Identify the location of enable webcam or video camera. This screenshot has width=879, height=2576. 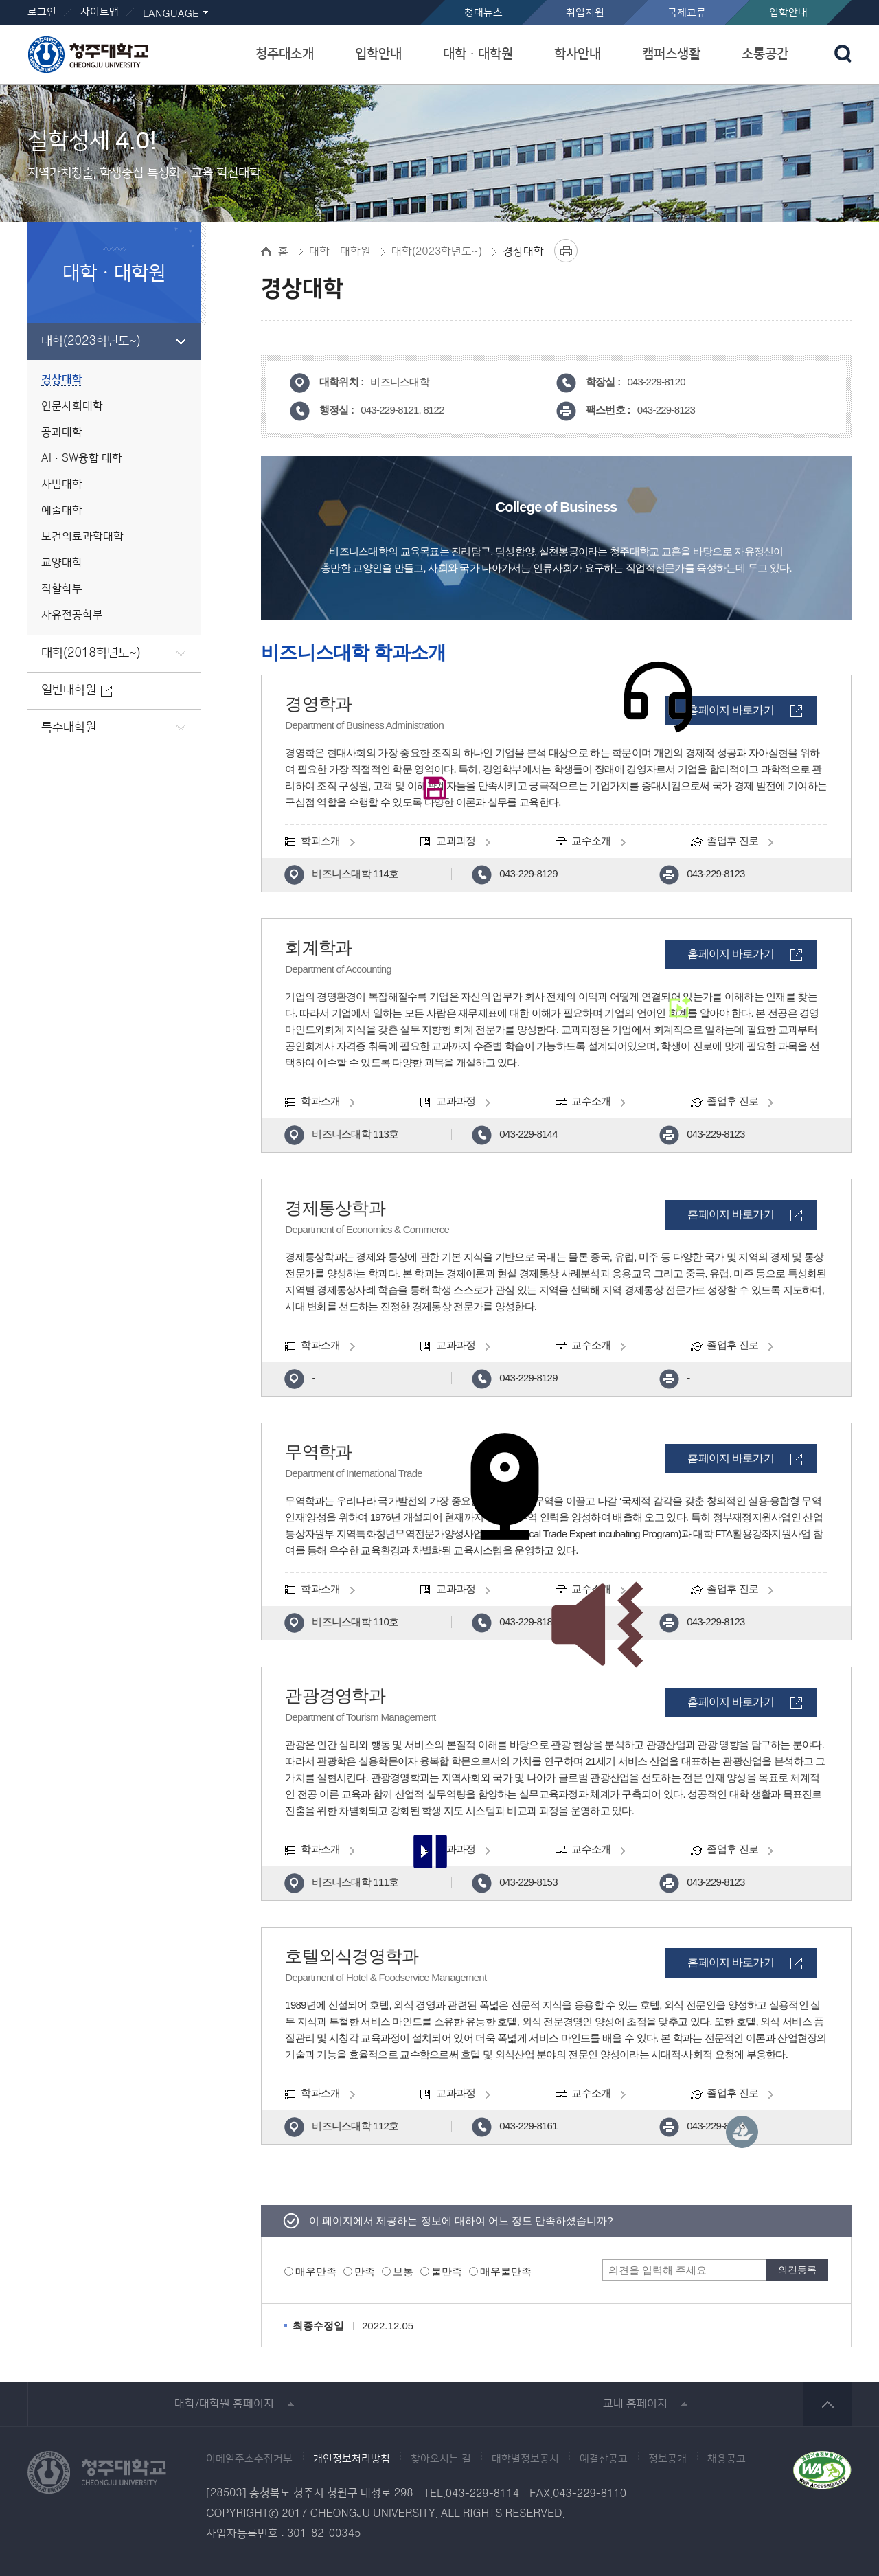
(505, 1487).